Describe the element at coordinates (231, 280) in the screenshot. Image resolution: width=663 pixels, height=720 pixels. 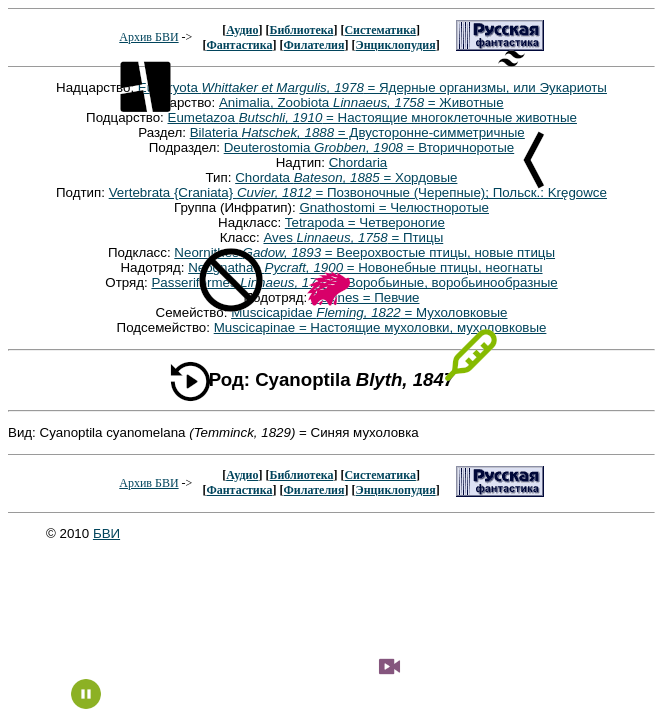
I see `indicates a blocked or restricted action` at that location.